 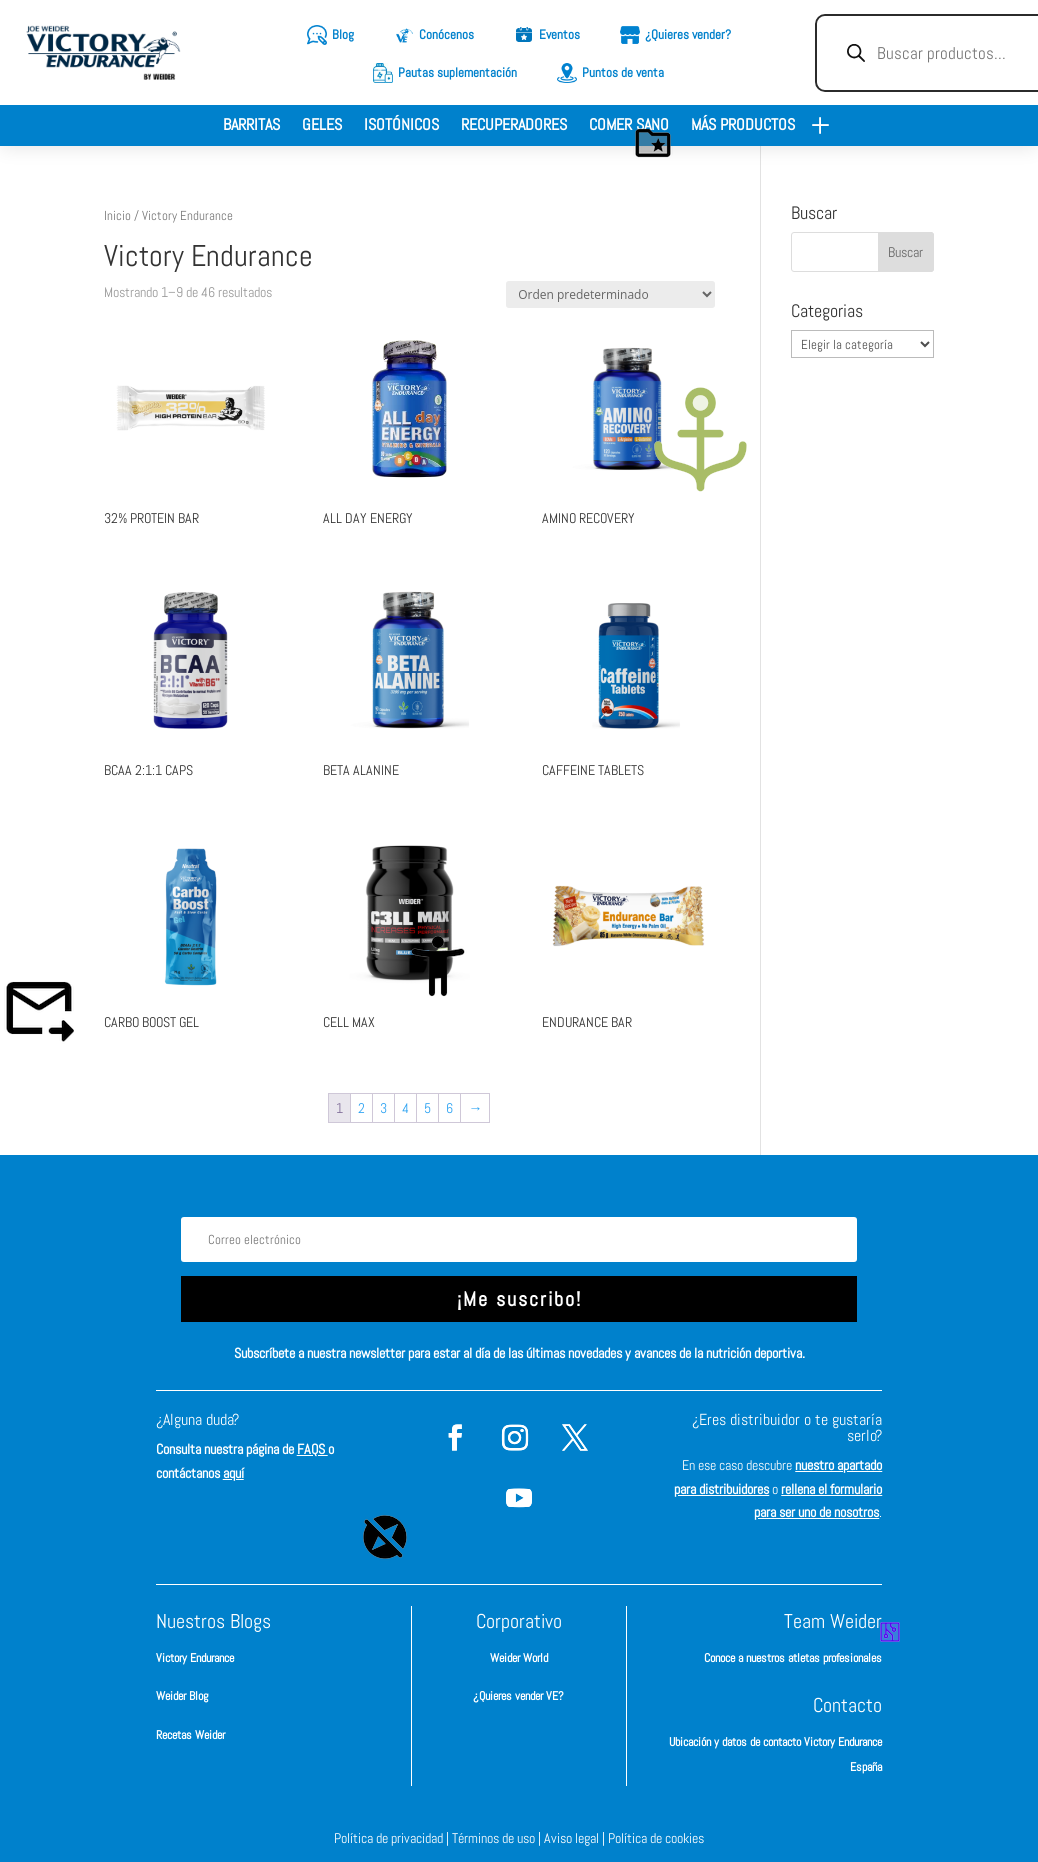 What do you see at coordinates (700, 437) in the screenshot?
I see `anchor a floating element or panel in place` at bounding box center [700, 437].